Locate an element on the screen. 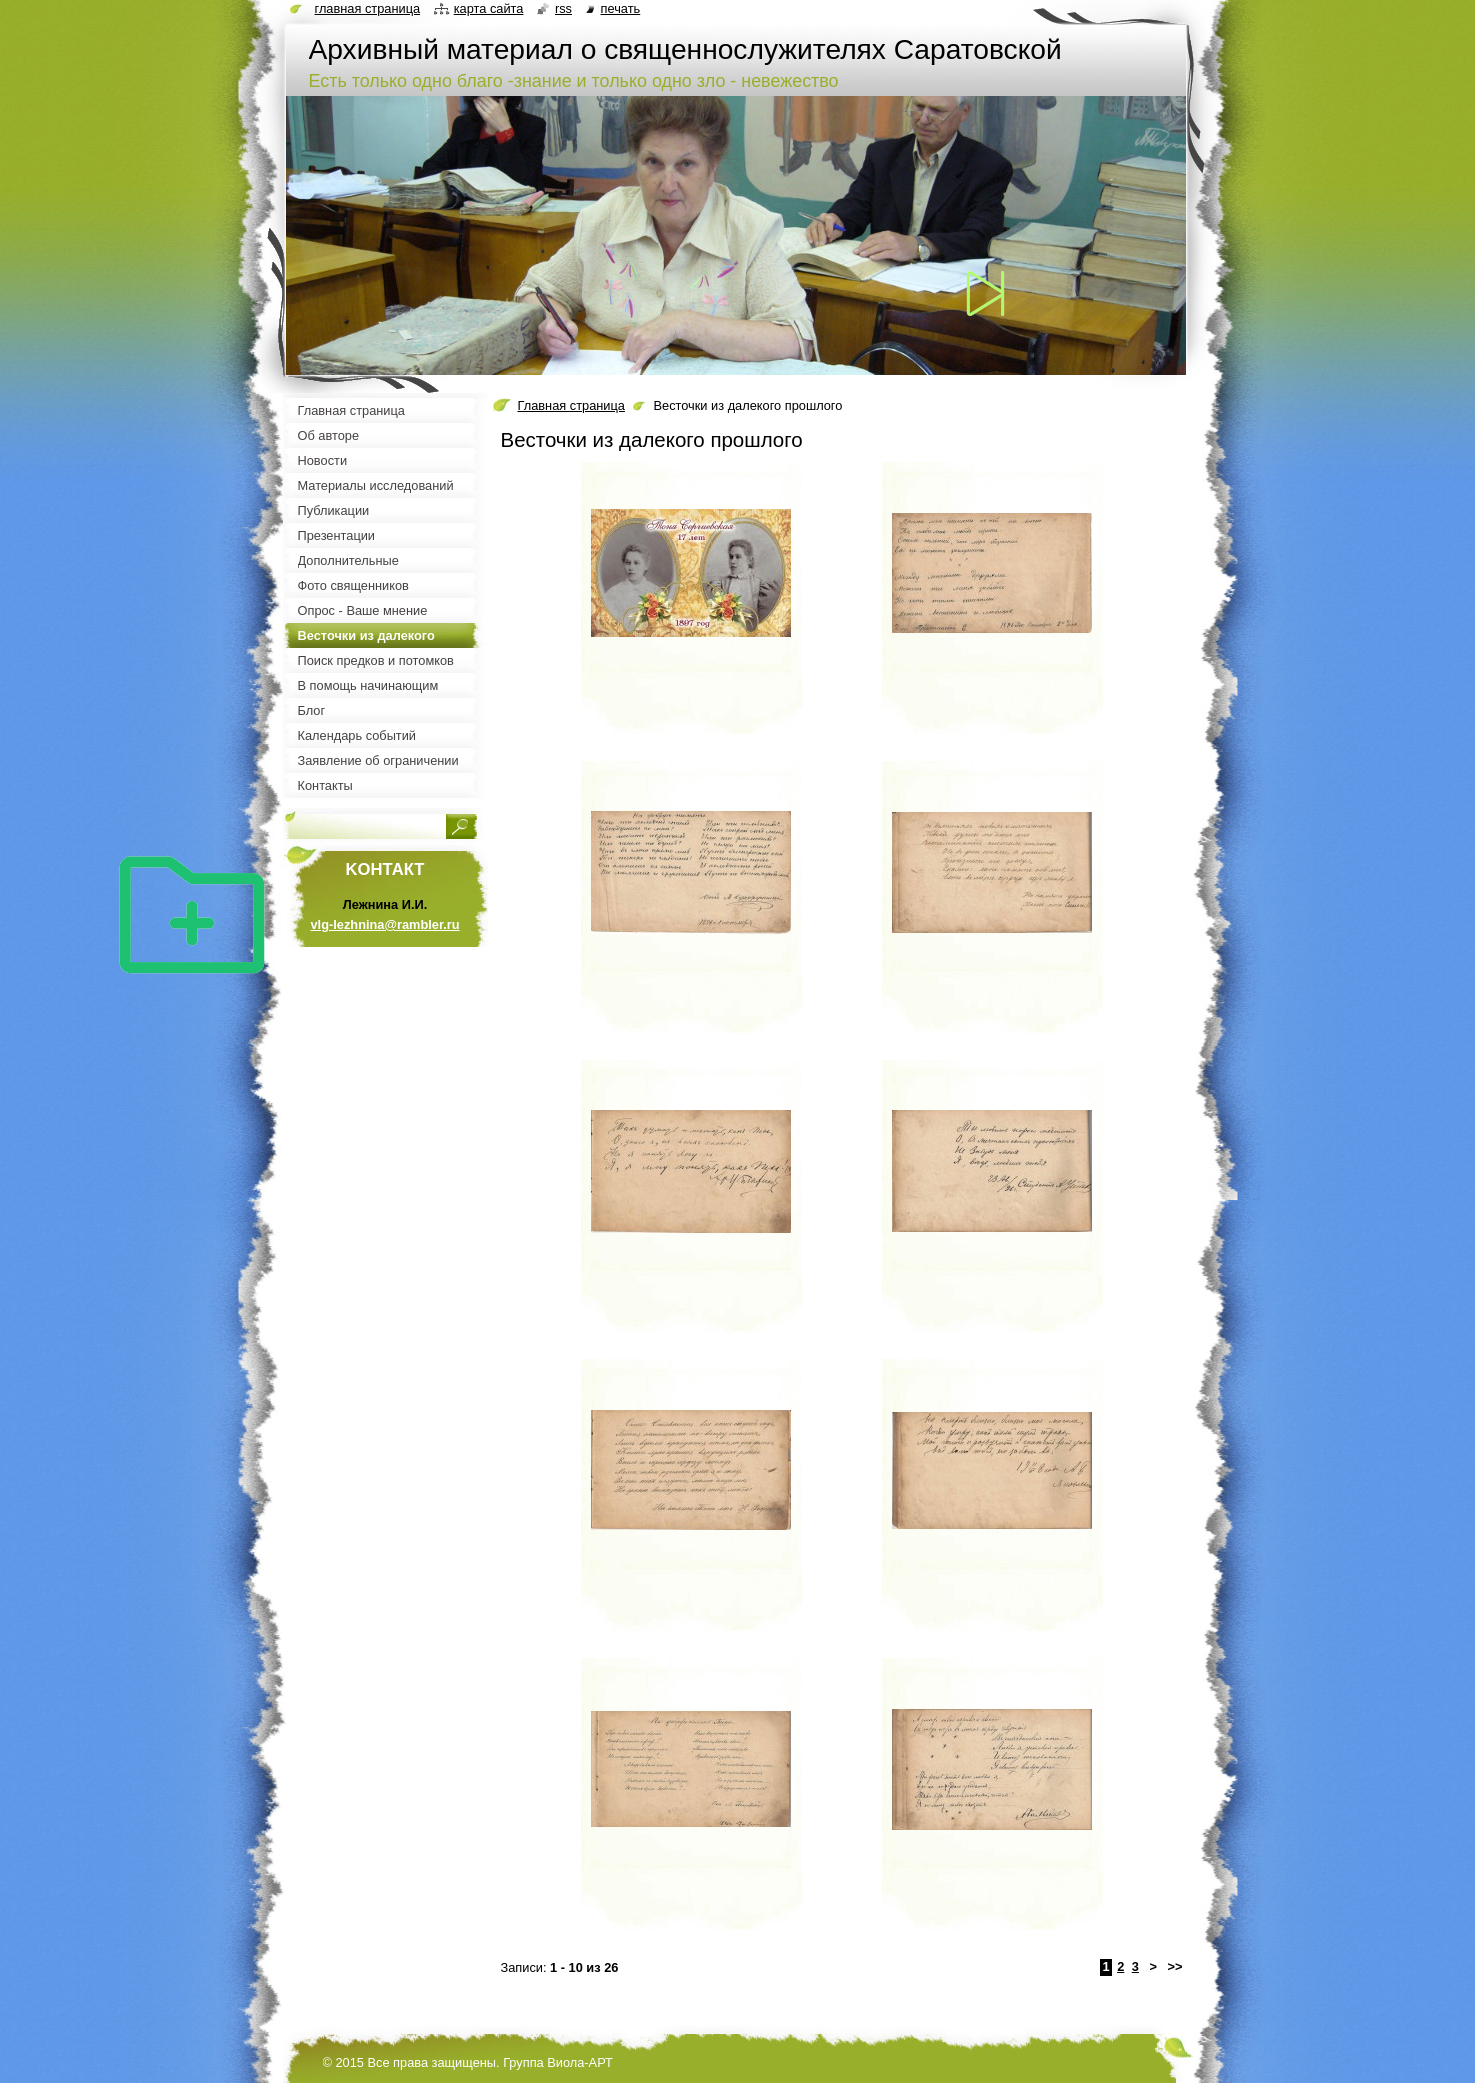 This screenshot has width=1475, height=2083. skip to the next track or media item is located at coordinates (985, 293).